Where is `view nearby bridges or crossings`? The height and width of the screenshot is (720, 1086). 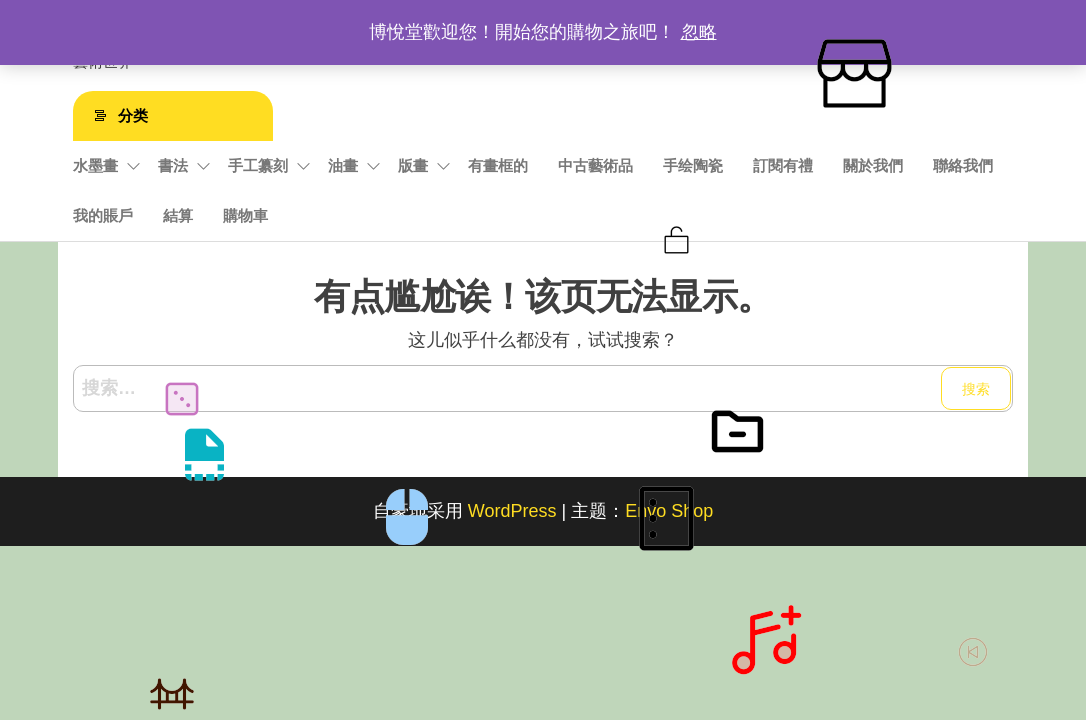
view nearby bridges or crossings is located at coordinates (172, 694).